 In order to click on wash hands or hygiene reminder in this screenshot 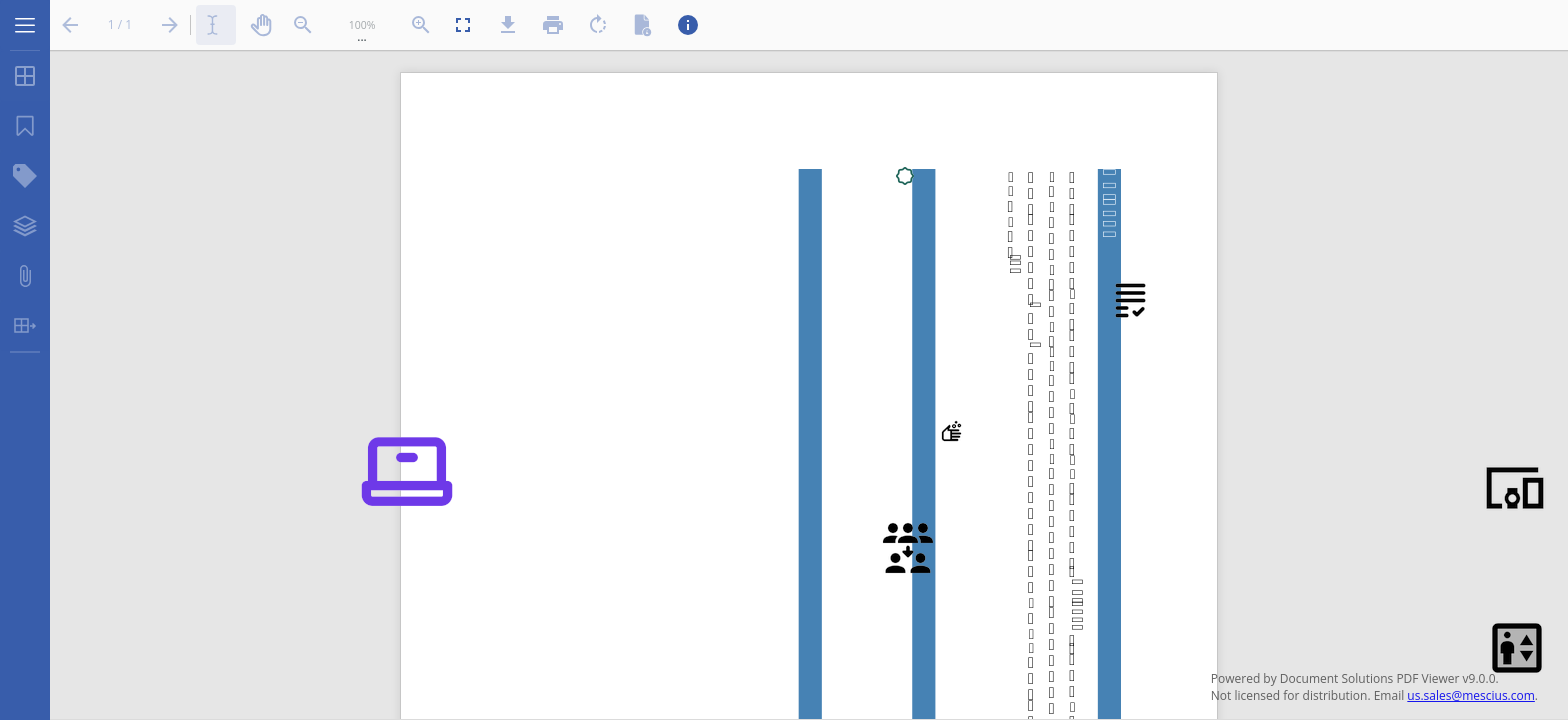, I will do `click(952, 431)`.